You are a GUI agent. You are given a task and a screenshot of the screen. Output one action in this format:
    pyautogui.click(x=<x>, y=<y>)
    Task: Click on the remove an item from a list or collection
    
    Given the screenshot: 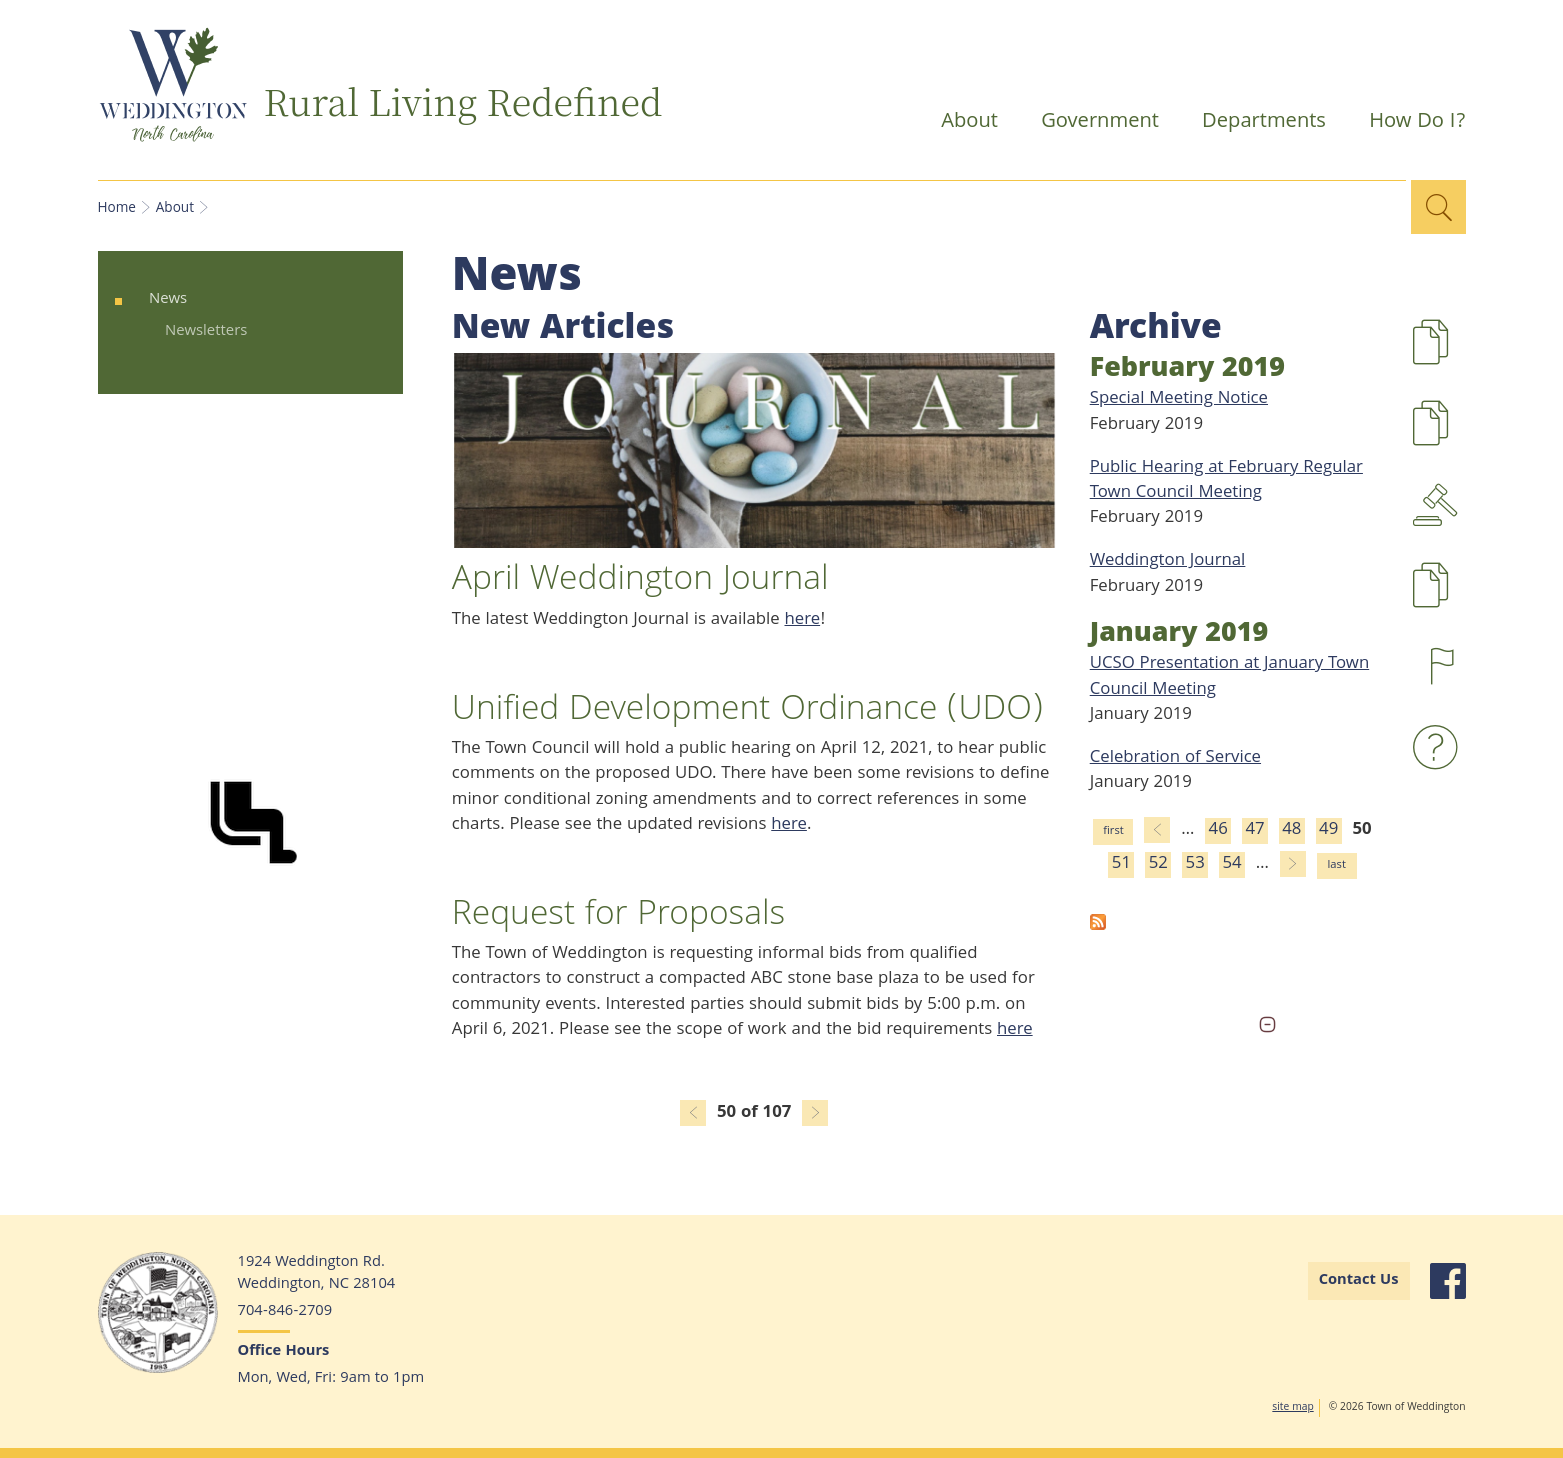 What is the action you would take?
    pyautogui.click(x=1267, y=1024)
    